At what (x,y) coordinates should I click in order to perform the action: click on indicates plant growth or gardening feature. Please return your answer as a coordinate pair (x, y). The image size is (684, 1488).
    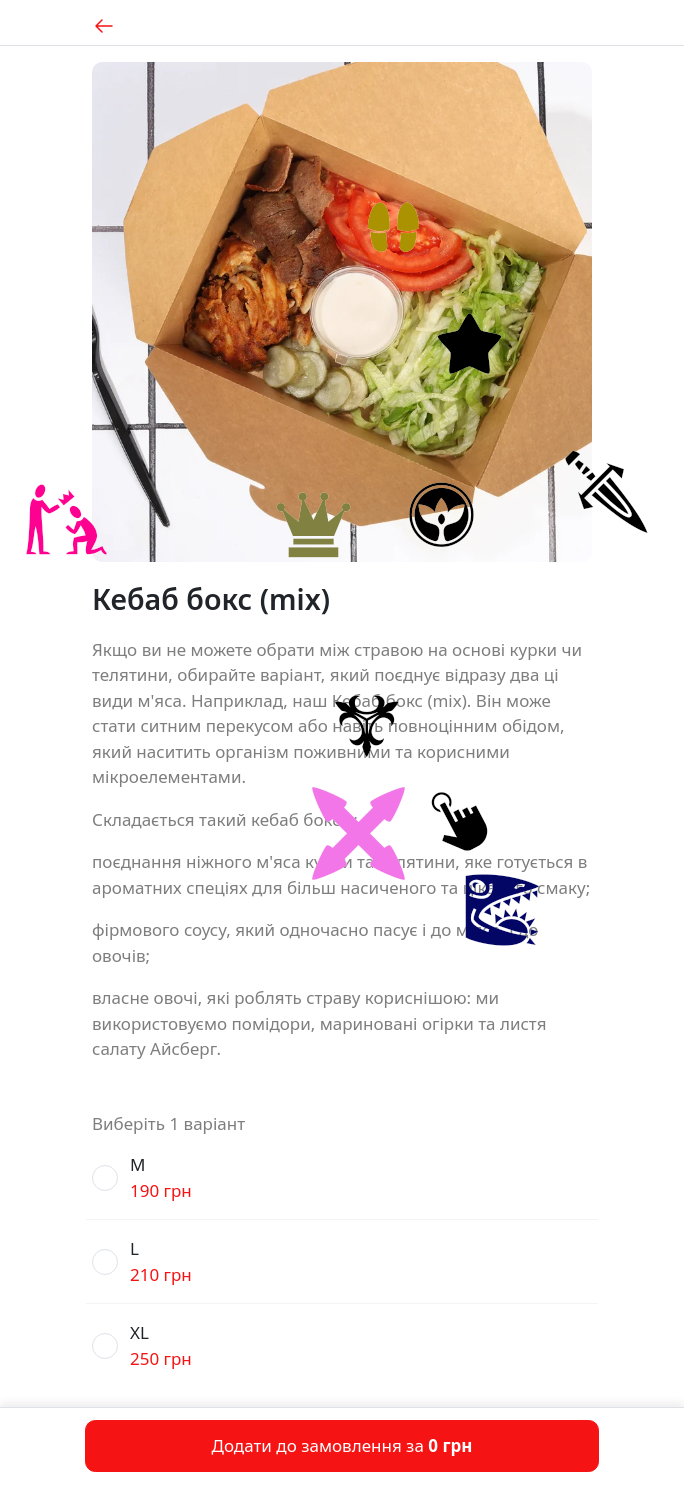
    Looking at the image, I should click on (441, 514).